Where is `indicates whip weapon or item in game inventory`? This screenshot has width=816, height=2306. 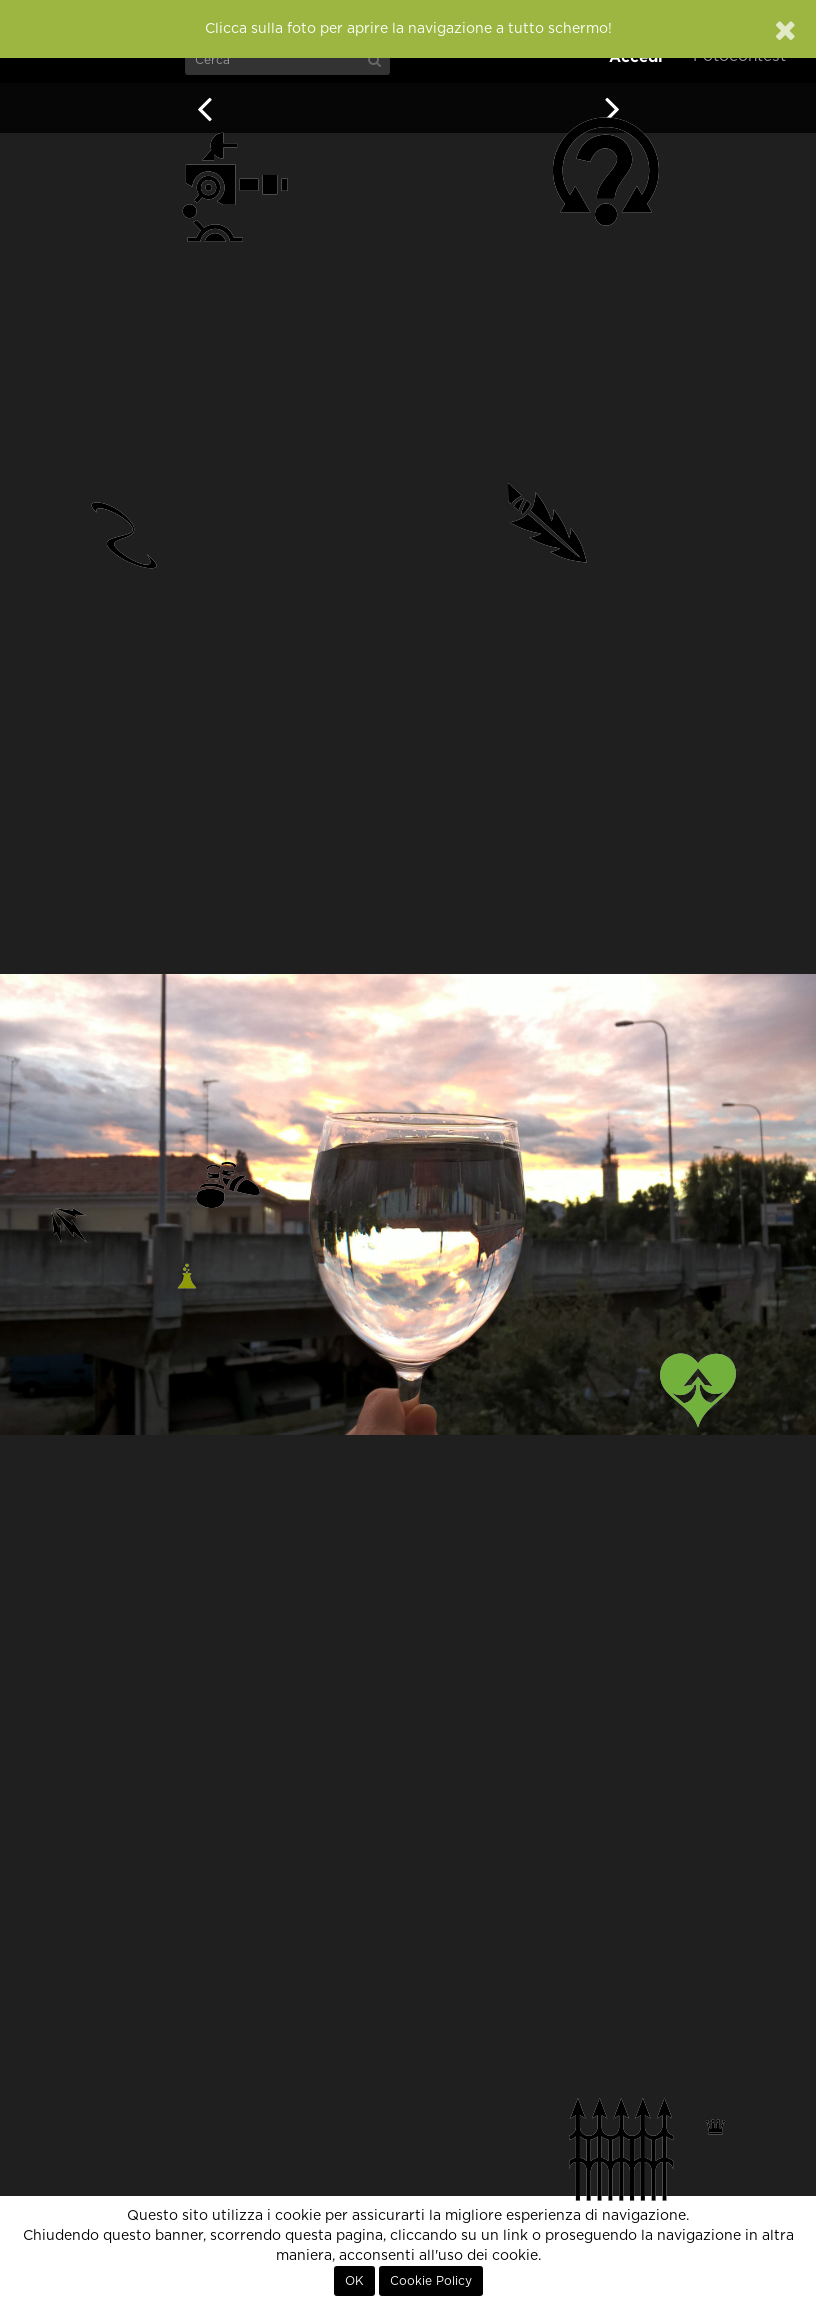 indicates whip weapon or item in game inventory is located at coordinates (124, 536).